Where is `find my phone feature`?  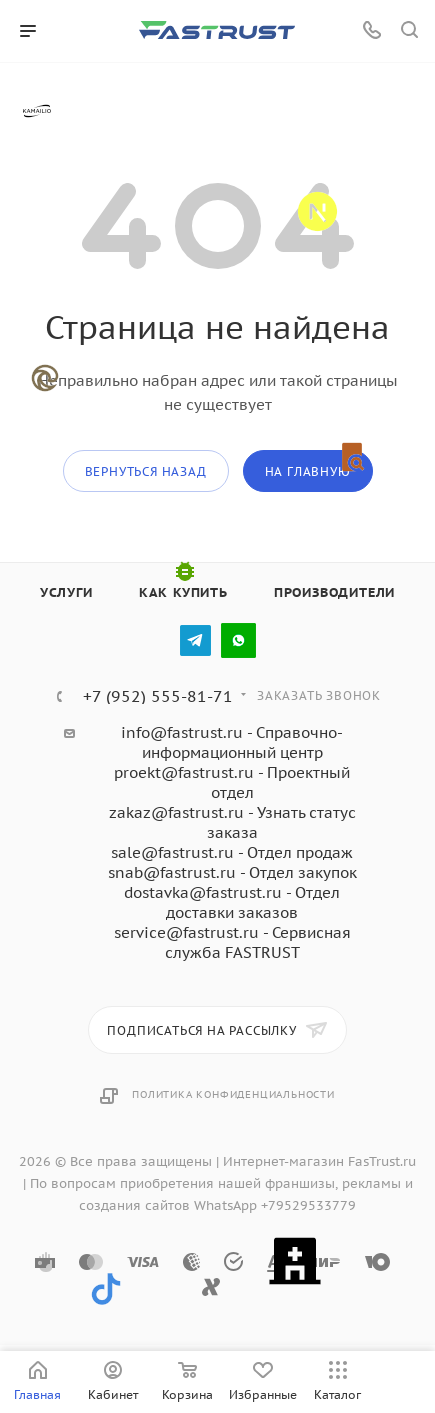 find my phone feature is located at coordinates (352, 457).